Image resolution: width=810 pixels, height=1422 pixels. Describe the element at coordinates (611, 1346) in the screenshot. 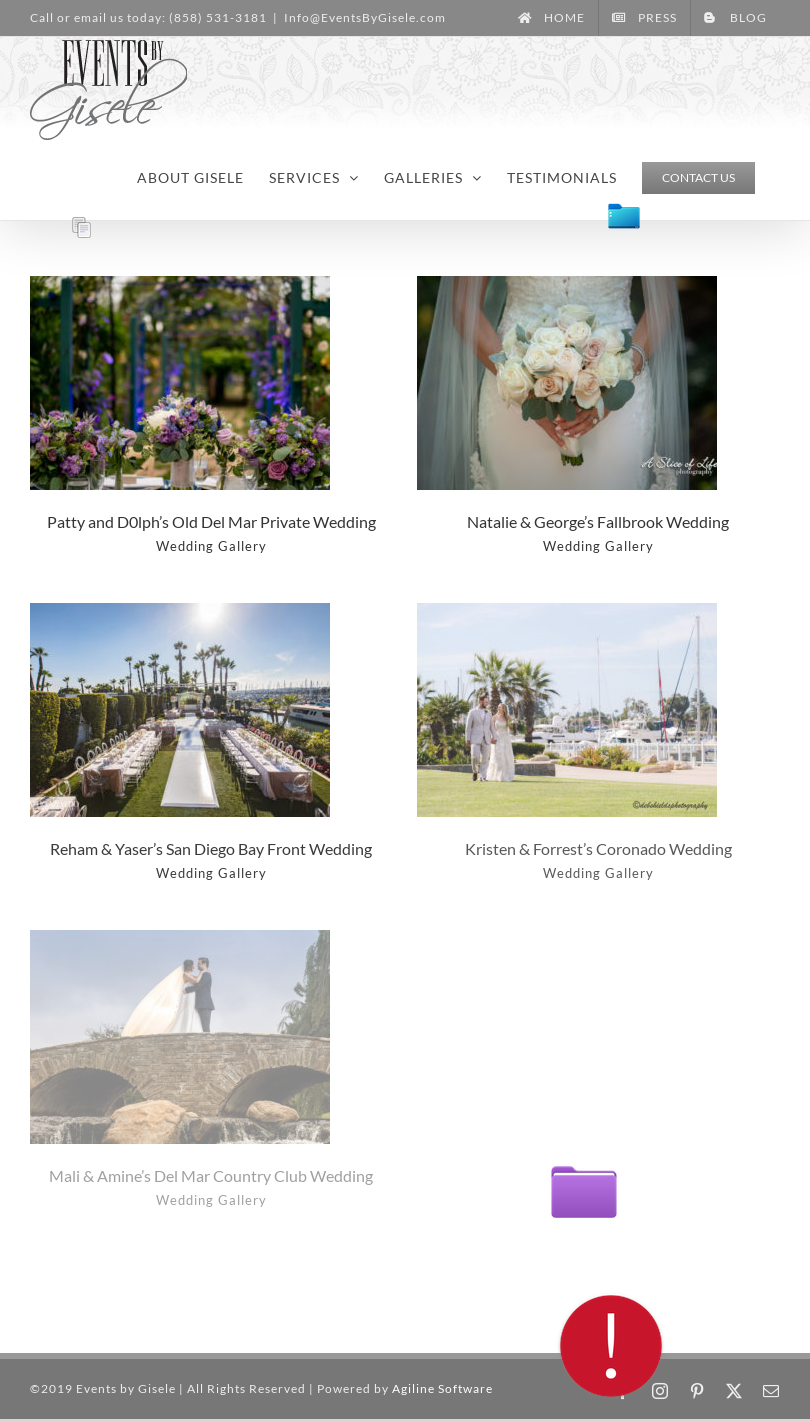

I see `indicates a critical warning or error state` at that location.